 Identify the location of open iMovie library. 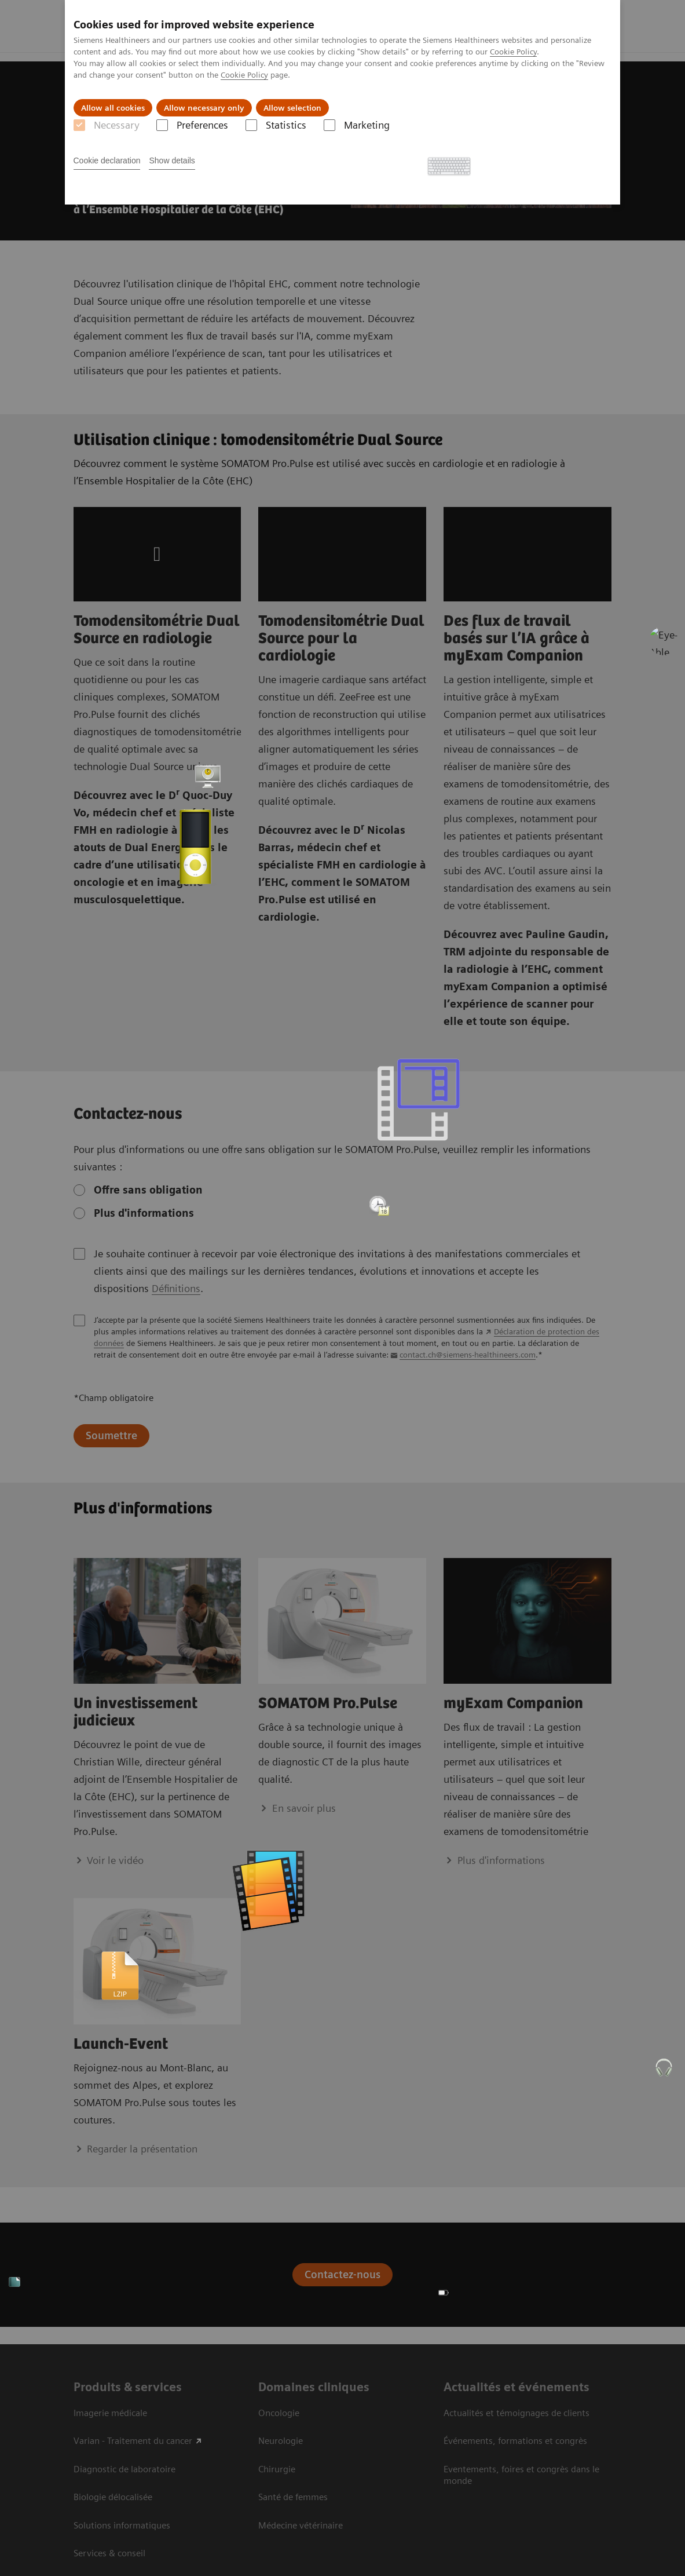
(269, 1892).